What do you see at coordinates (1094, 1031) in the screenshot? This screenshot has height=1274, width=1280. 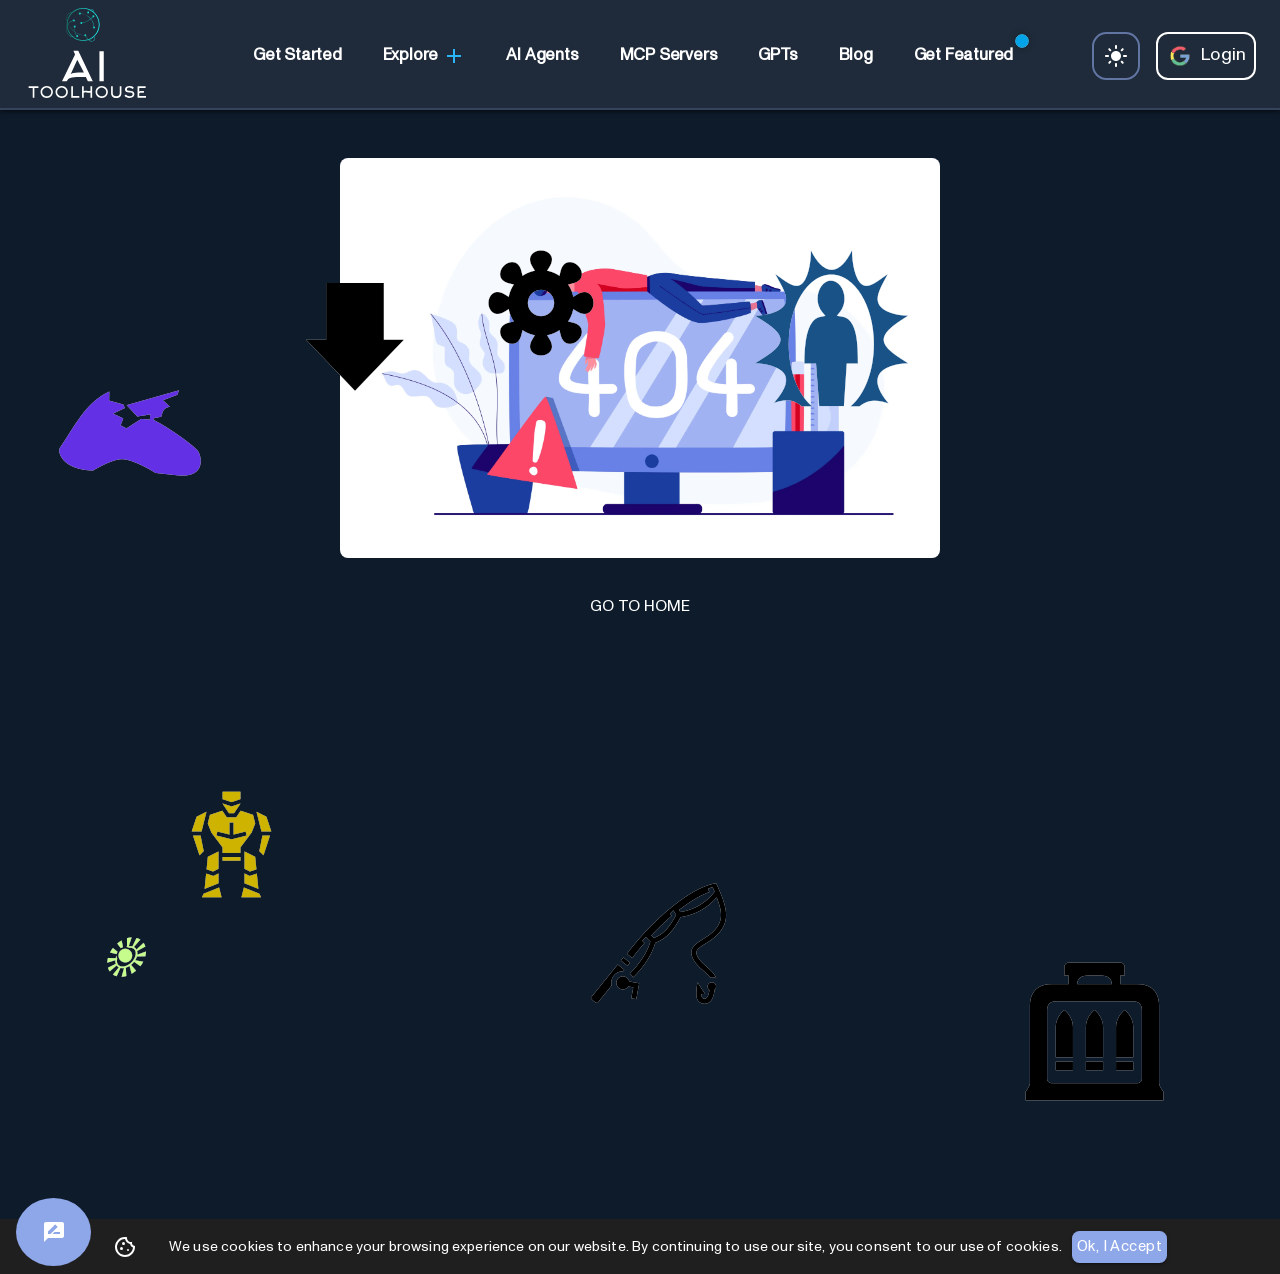 I see `ammunition inventory or storage in a game` at bounding box center [1094, 1031].